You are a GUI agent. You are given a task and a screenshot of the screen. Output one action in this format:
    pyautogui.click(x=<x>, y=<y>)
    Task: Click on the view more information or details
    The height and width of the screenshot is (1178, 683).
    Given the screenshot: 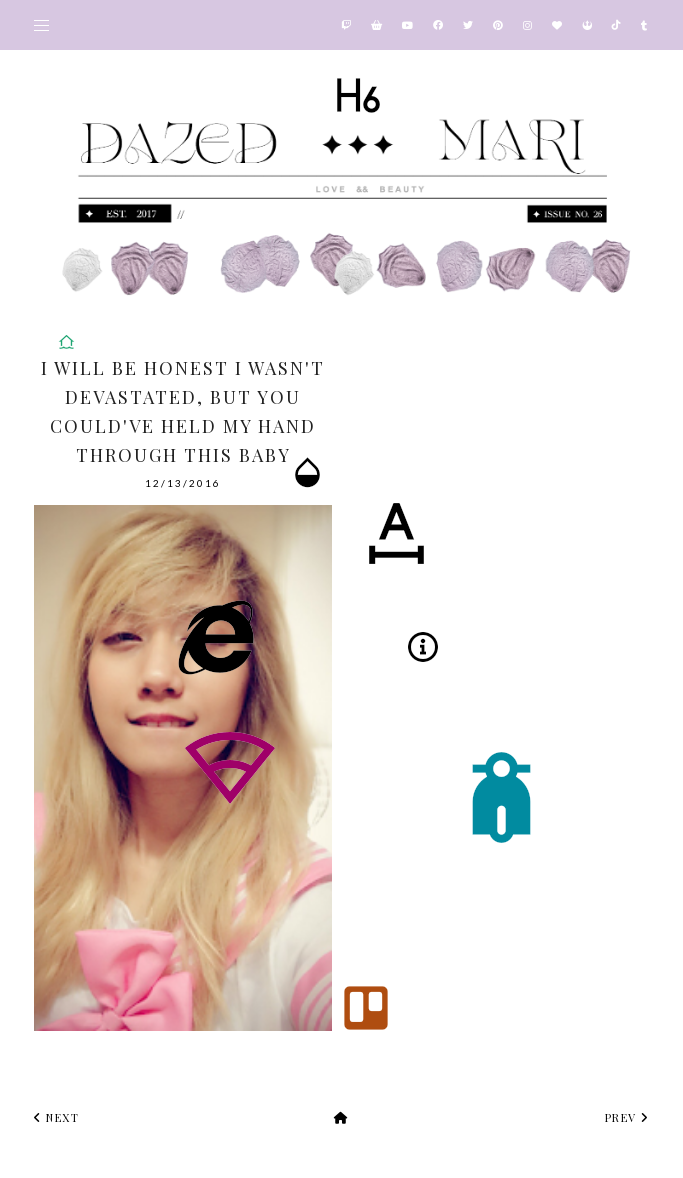 What is the action you would take?
    pyautogui.click(x=423, y=647)
    